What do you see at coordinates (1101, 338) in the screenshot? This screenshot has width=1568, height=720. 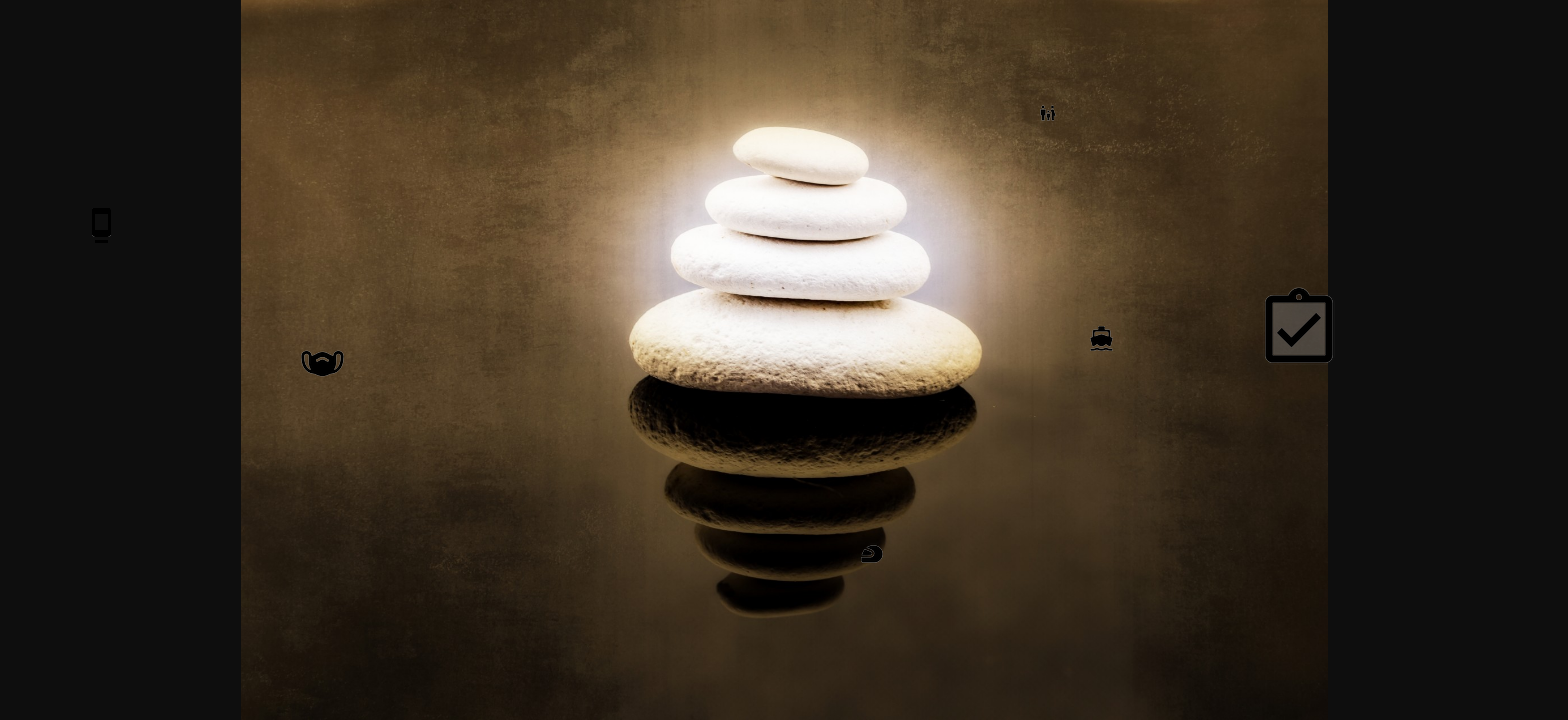 I see `get directions by ferry or boat` at bounding box center [1101, 338].